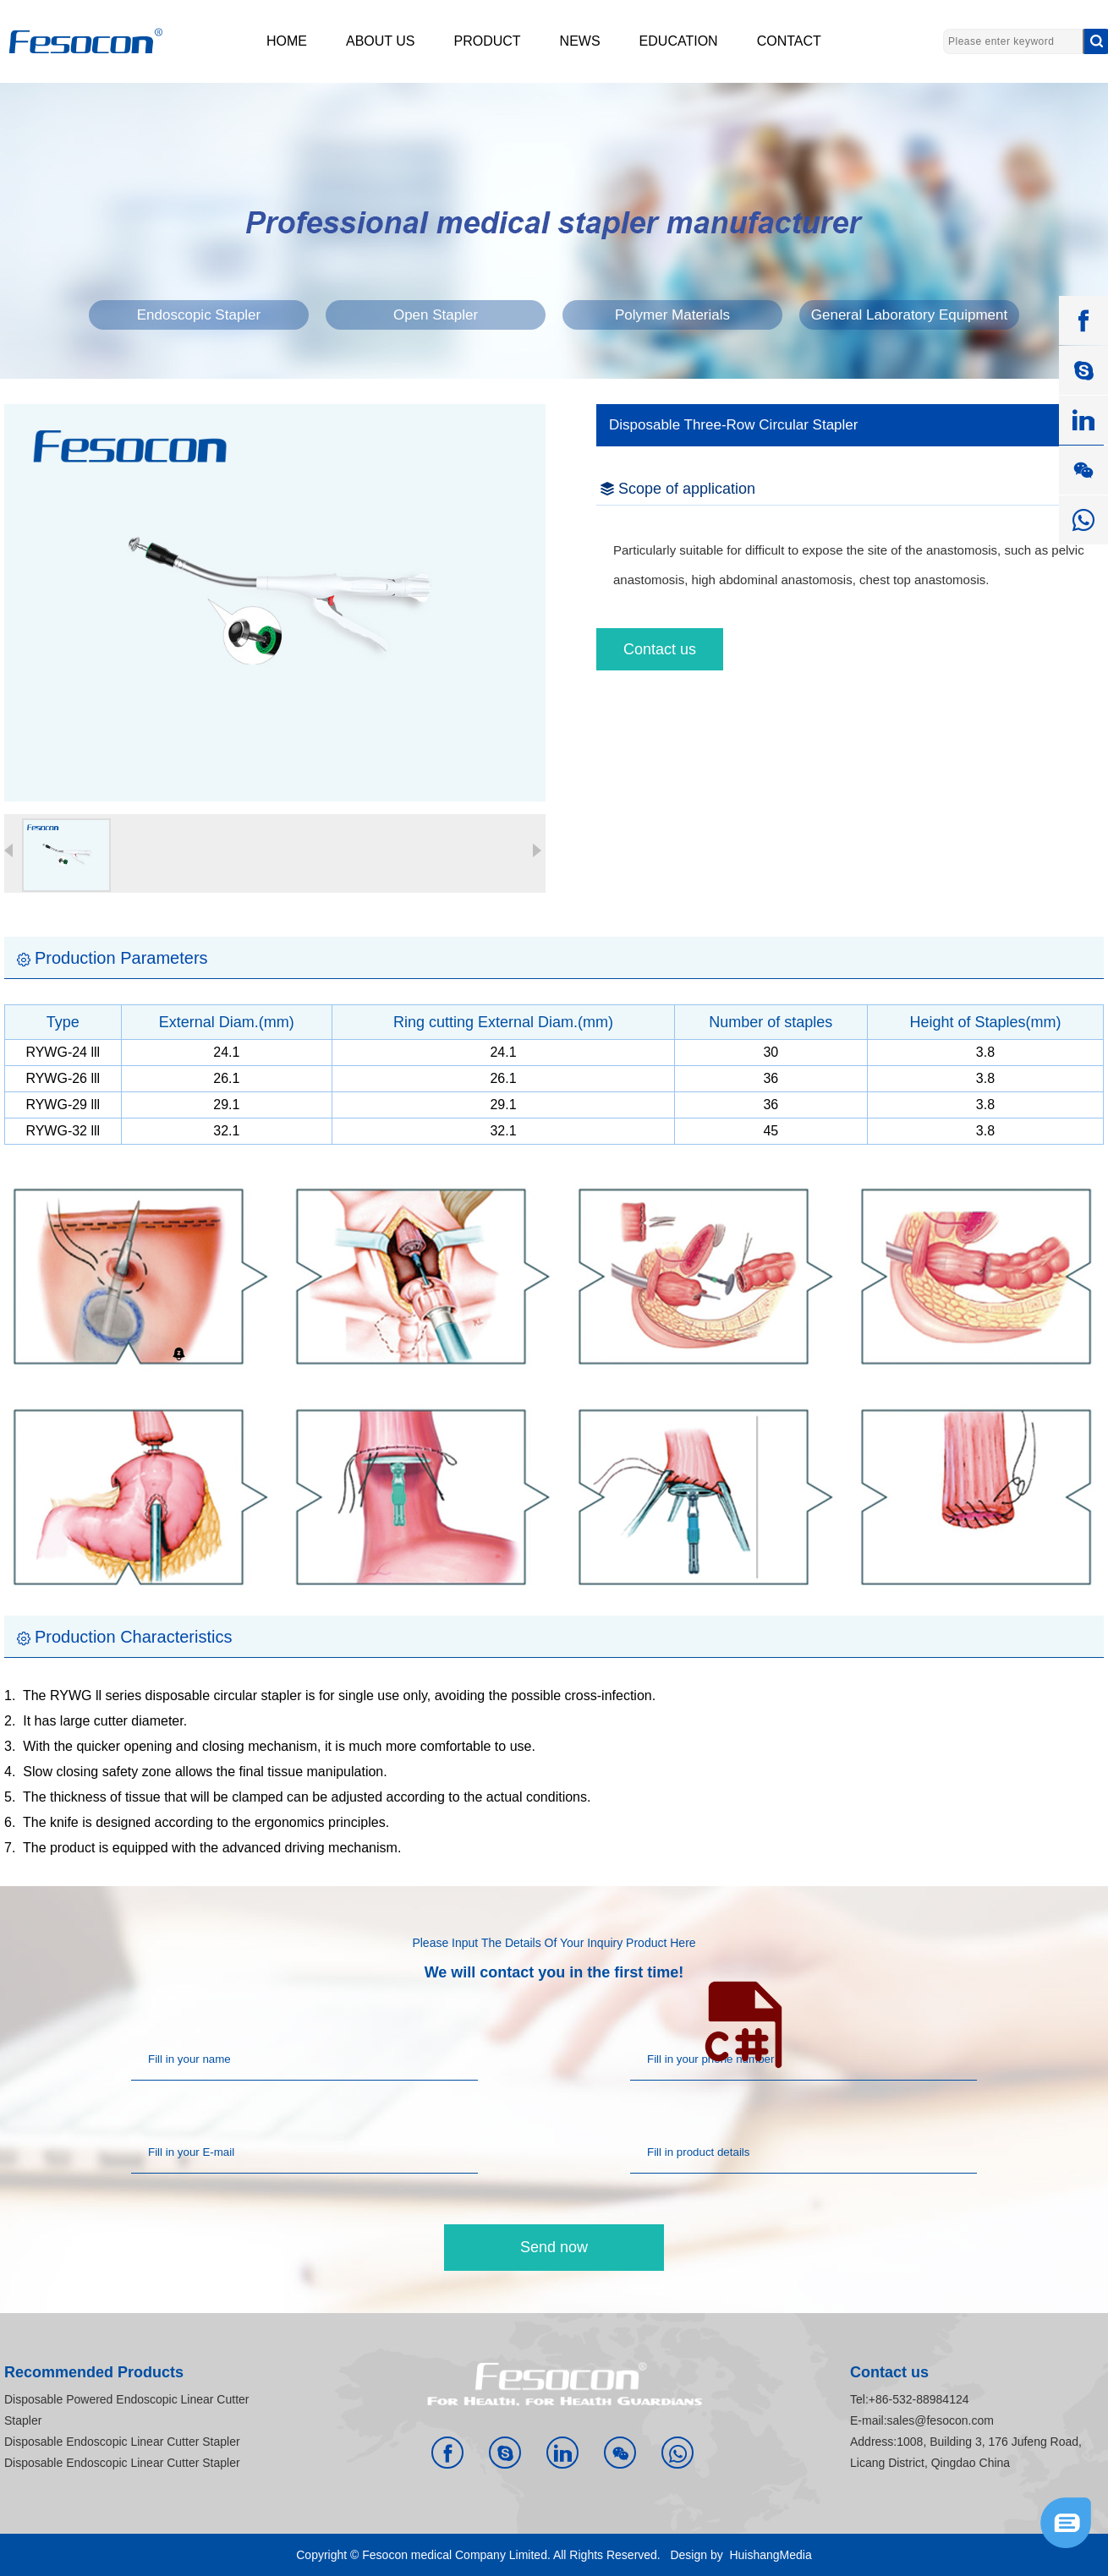 The width and height of the screenshot is (1108, 2576). What do you see at coordinates (745, 2025) in the screenshot?
I see `open a C# source code file` at bounding box center [745, 2025].